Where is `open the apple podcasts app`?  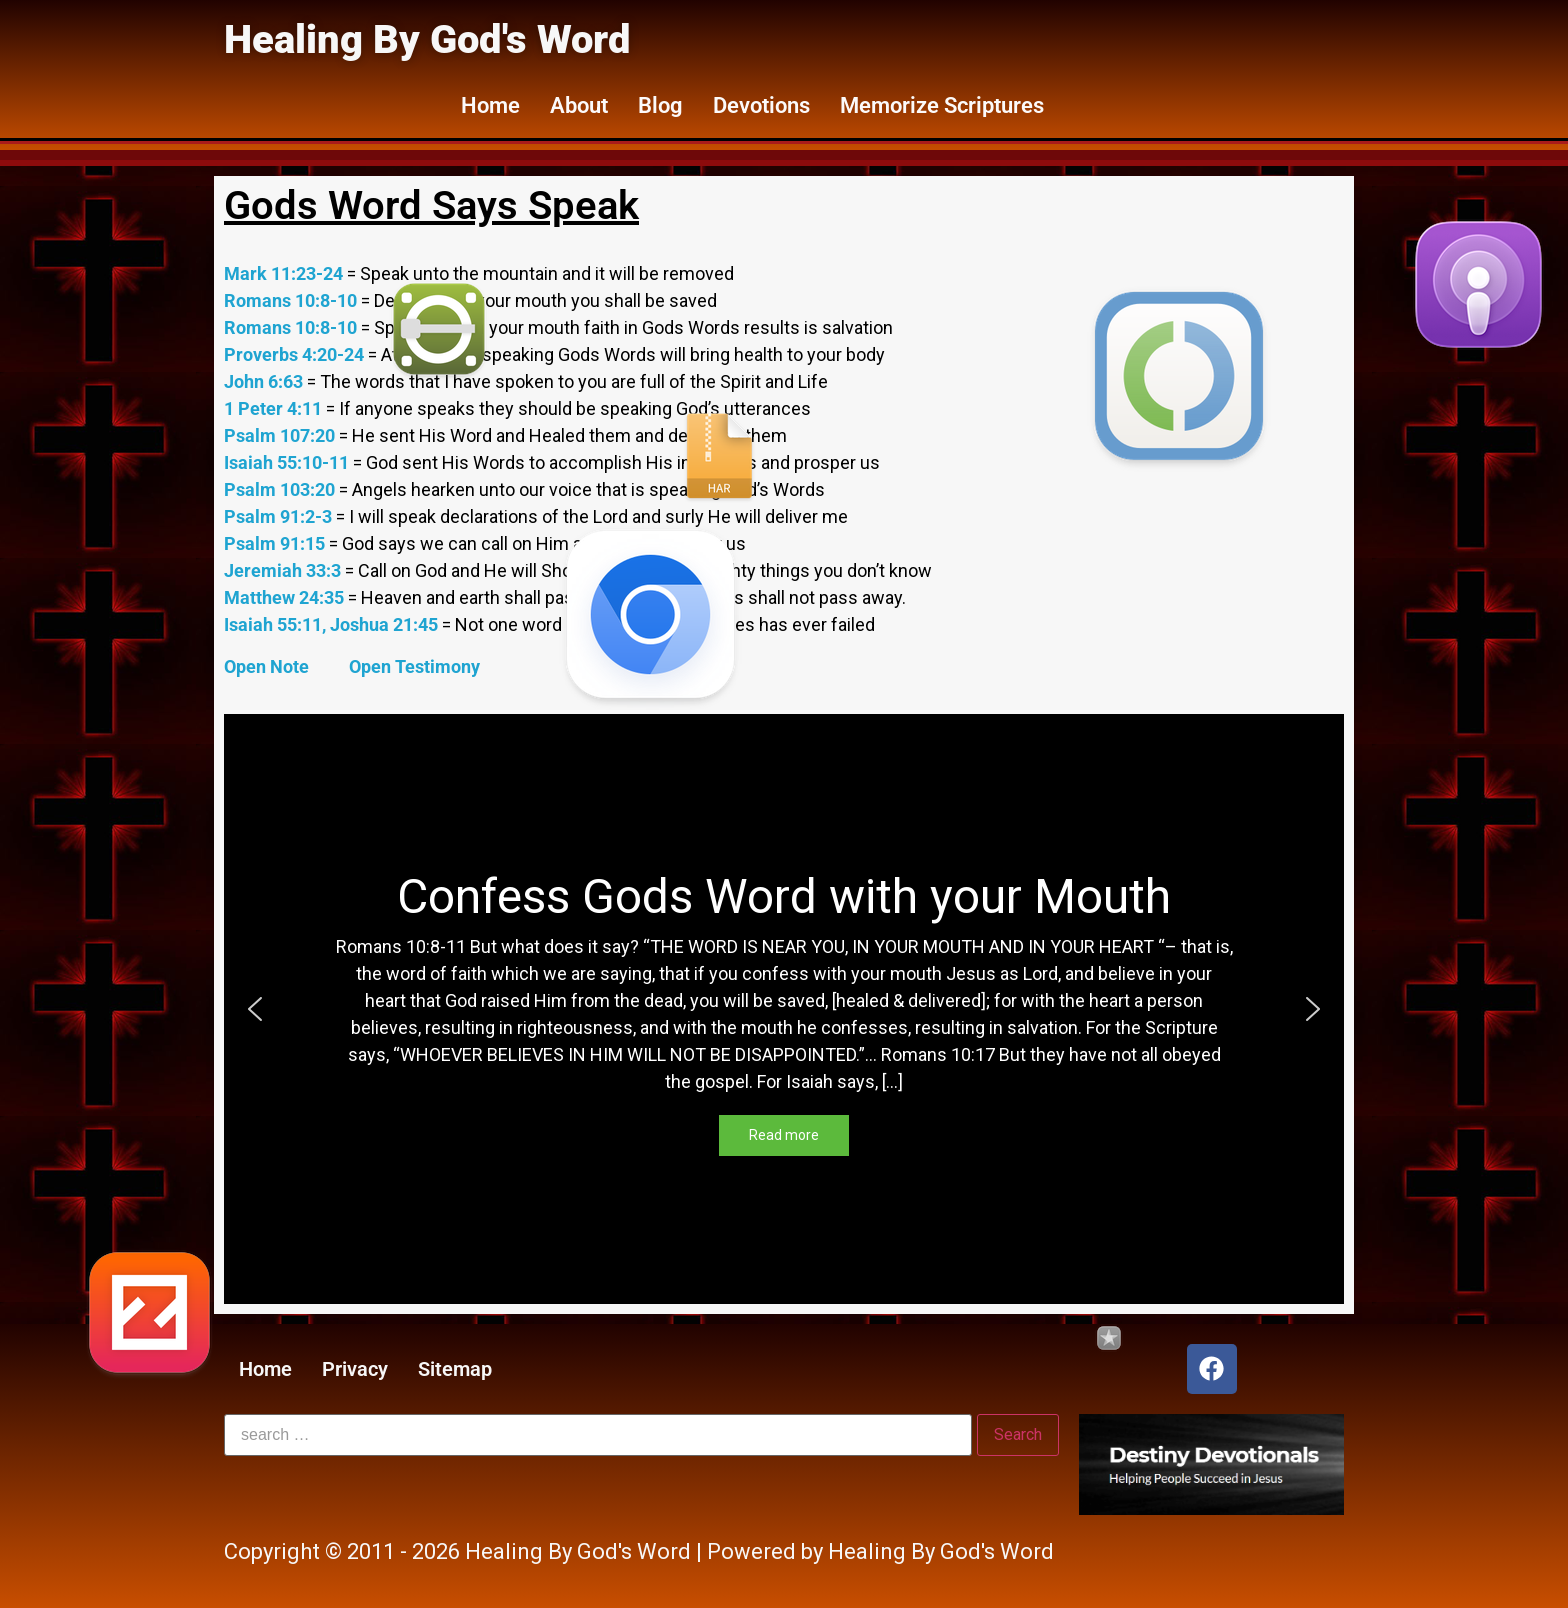 open the apple podcasts app is located at coordinates (1478, 284).